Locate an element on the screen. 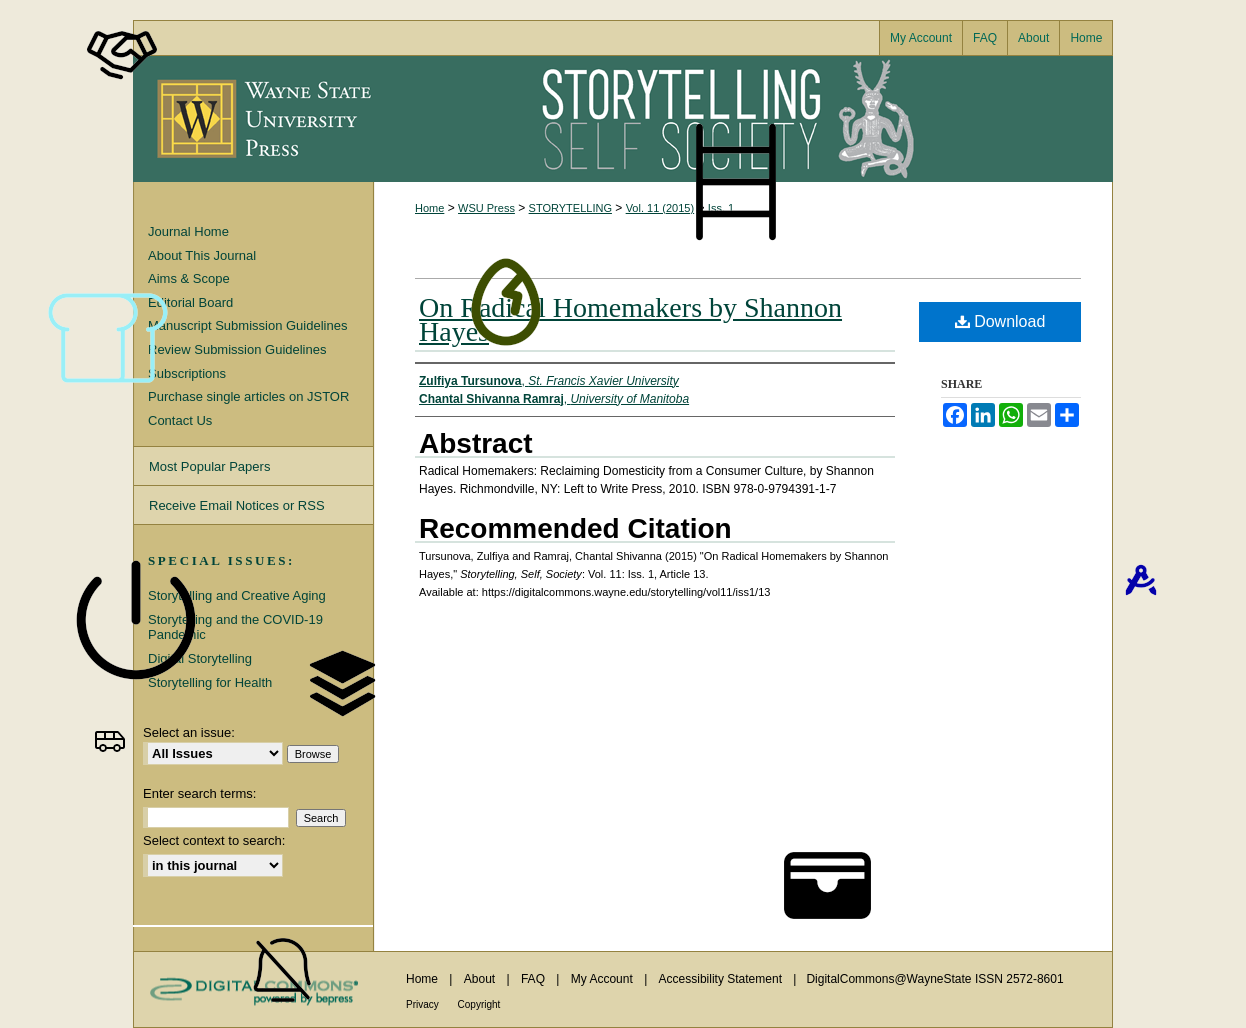 This screenshot has height=1028, width=1246. indicates a cracked or broken item is located at coordinates (506, 302).